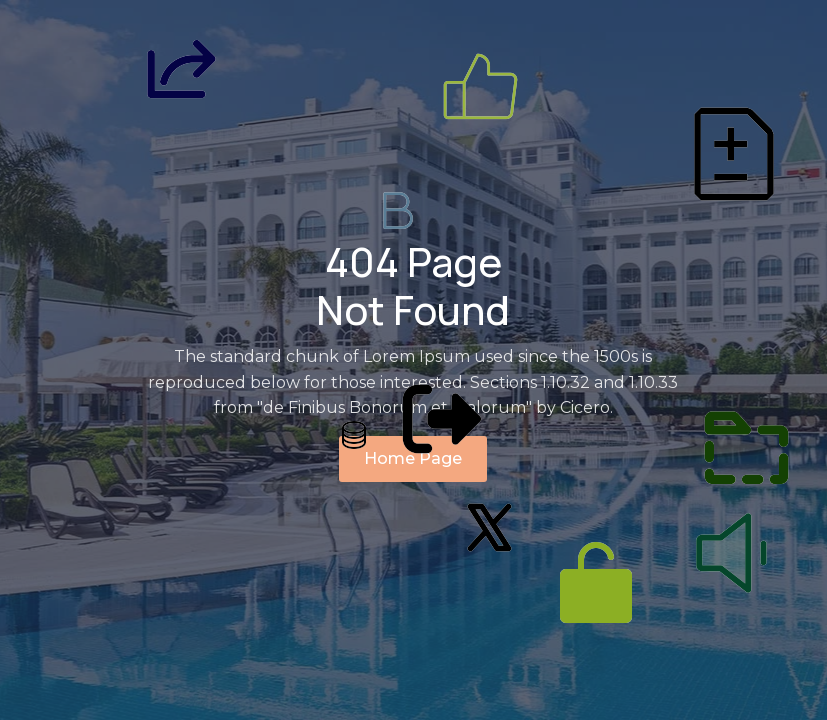  Describe the element at coordinates (736, 553) in the screenshot. I see `audio playing at low volume` at that location.